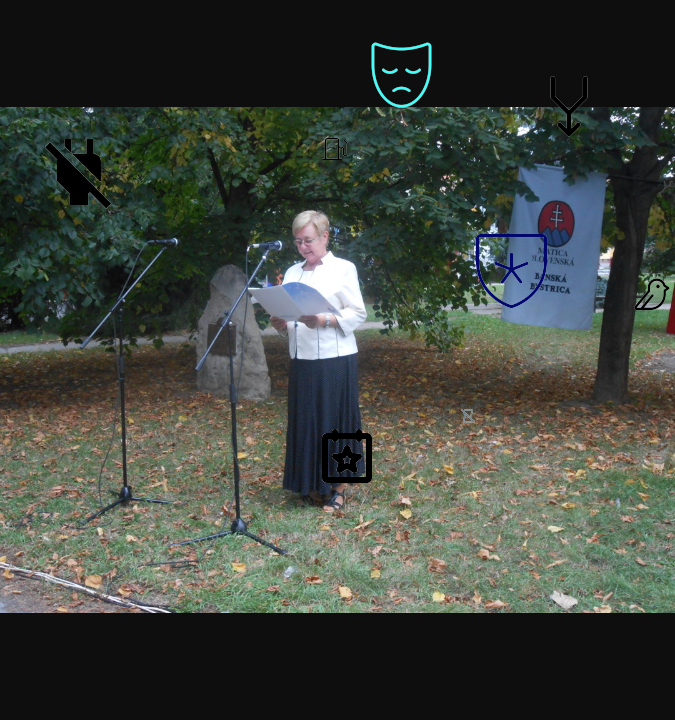 Image resolution: width=675 pixels, height=720 pixels. What do you see at coordinates (347, 458) in the screenshot?
I see `view favorite or starred events` at bounding box center [347, 458].